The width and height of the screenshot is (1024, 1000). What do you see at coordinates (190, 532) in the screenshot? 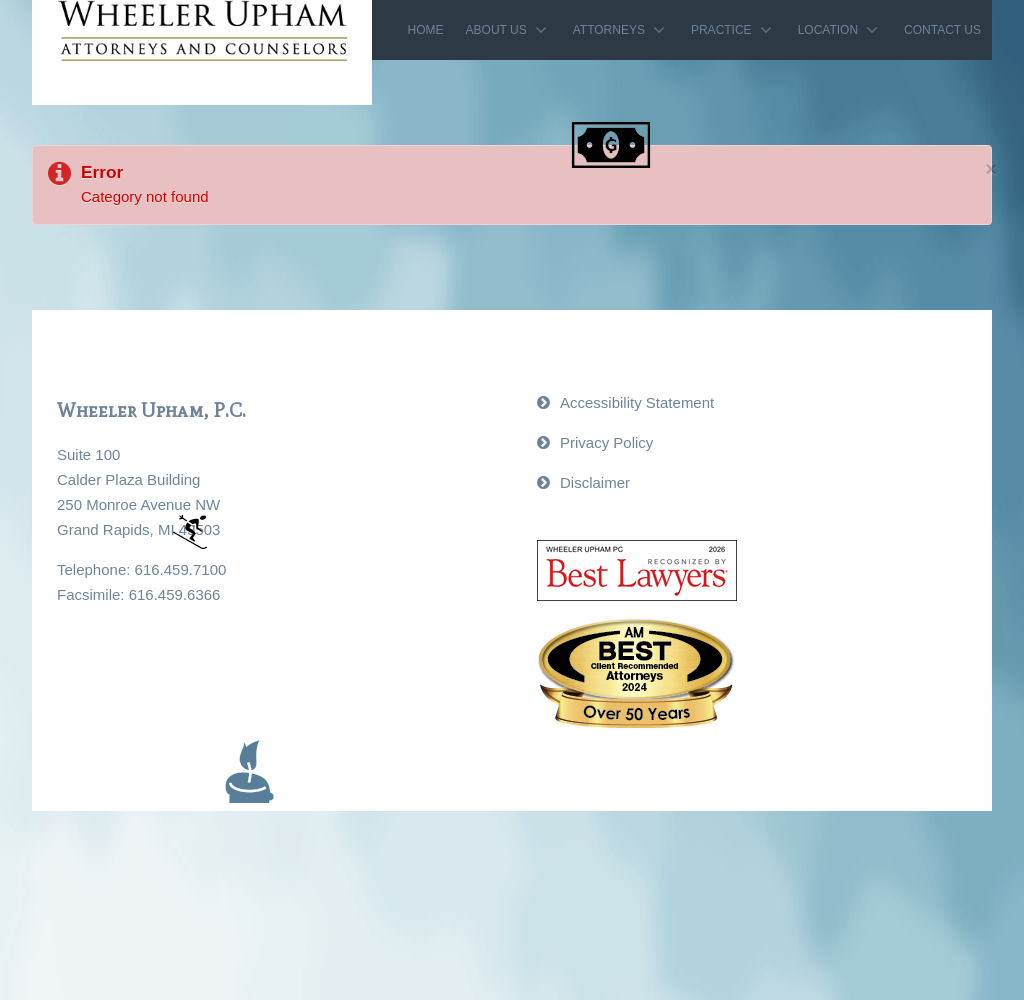
I see `access skiing or winter sports activities` at bounding box center [190, 532].